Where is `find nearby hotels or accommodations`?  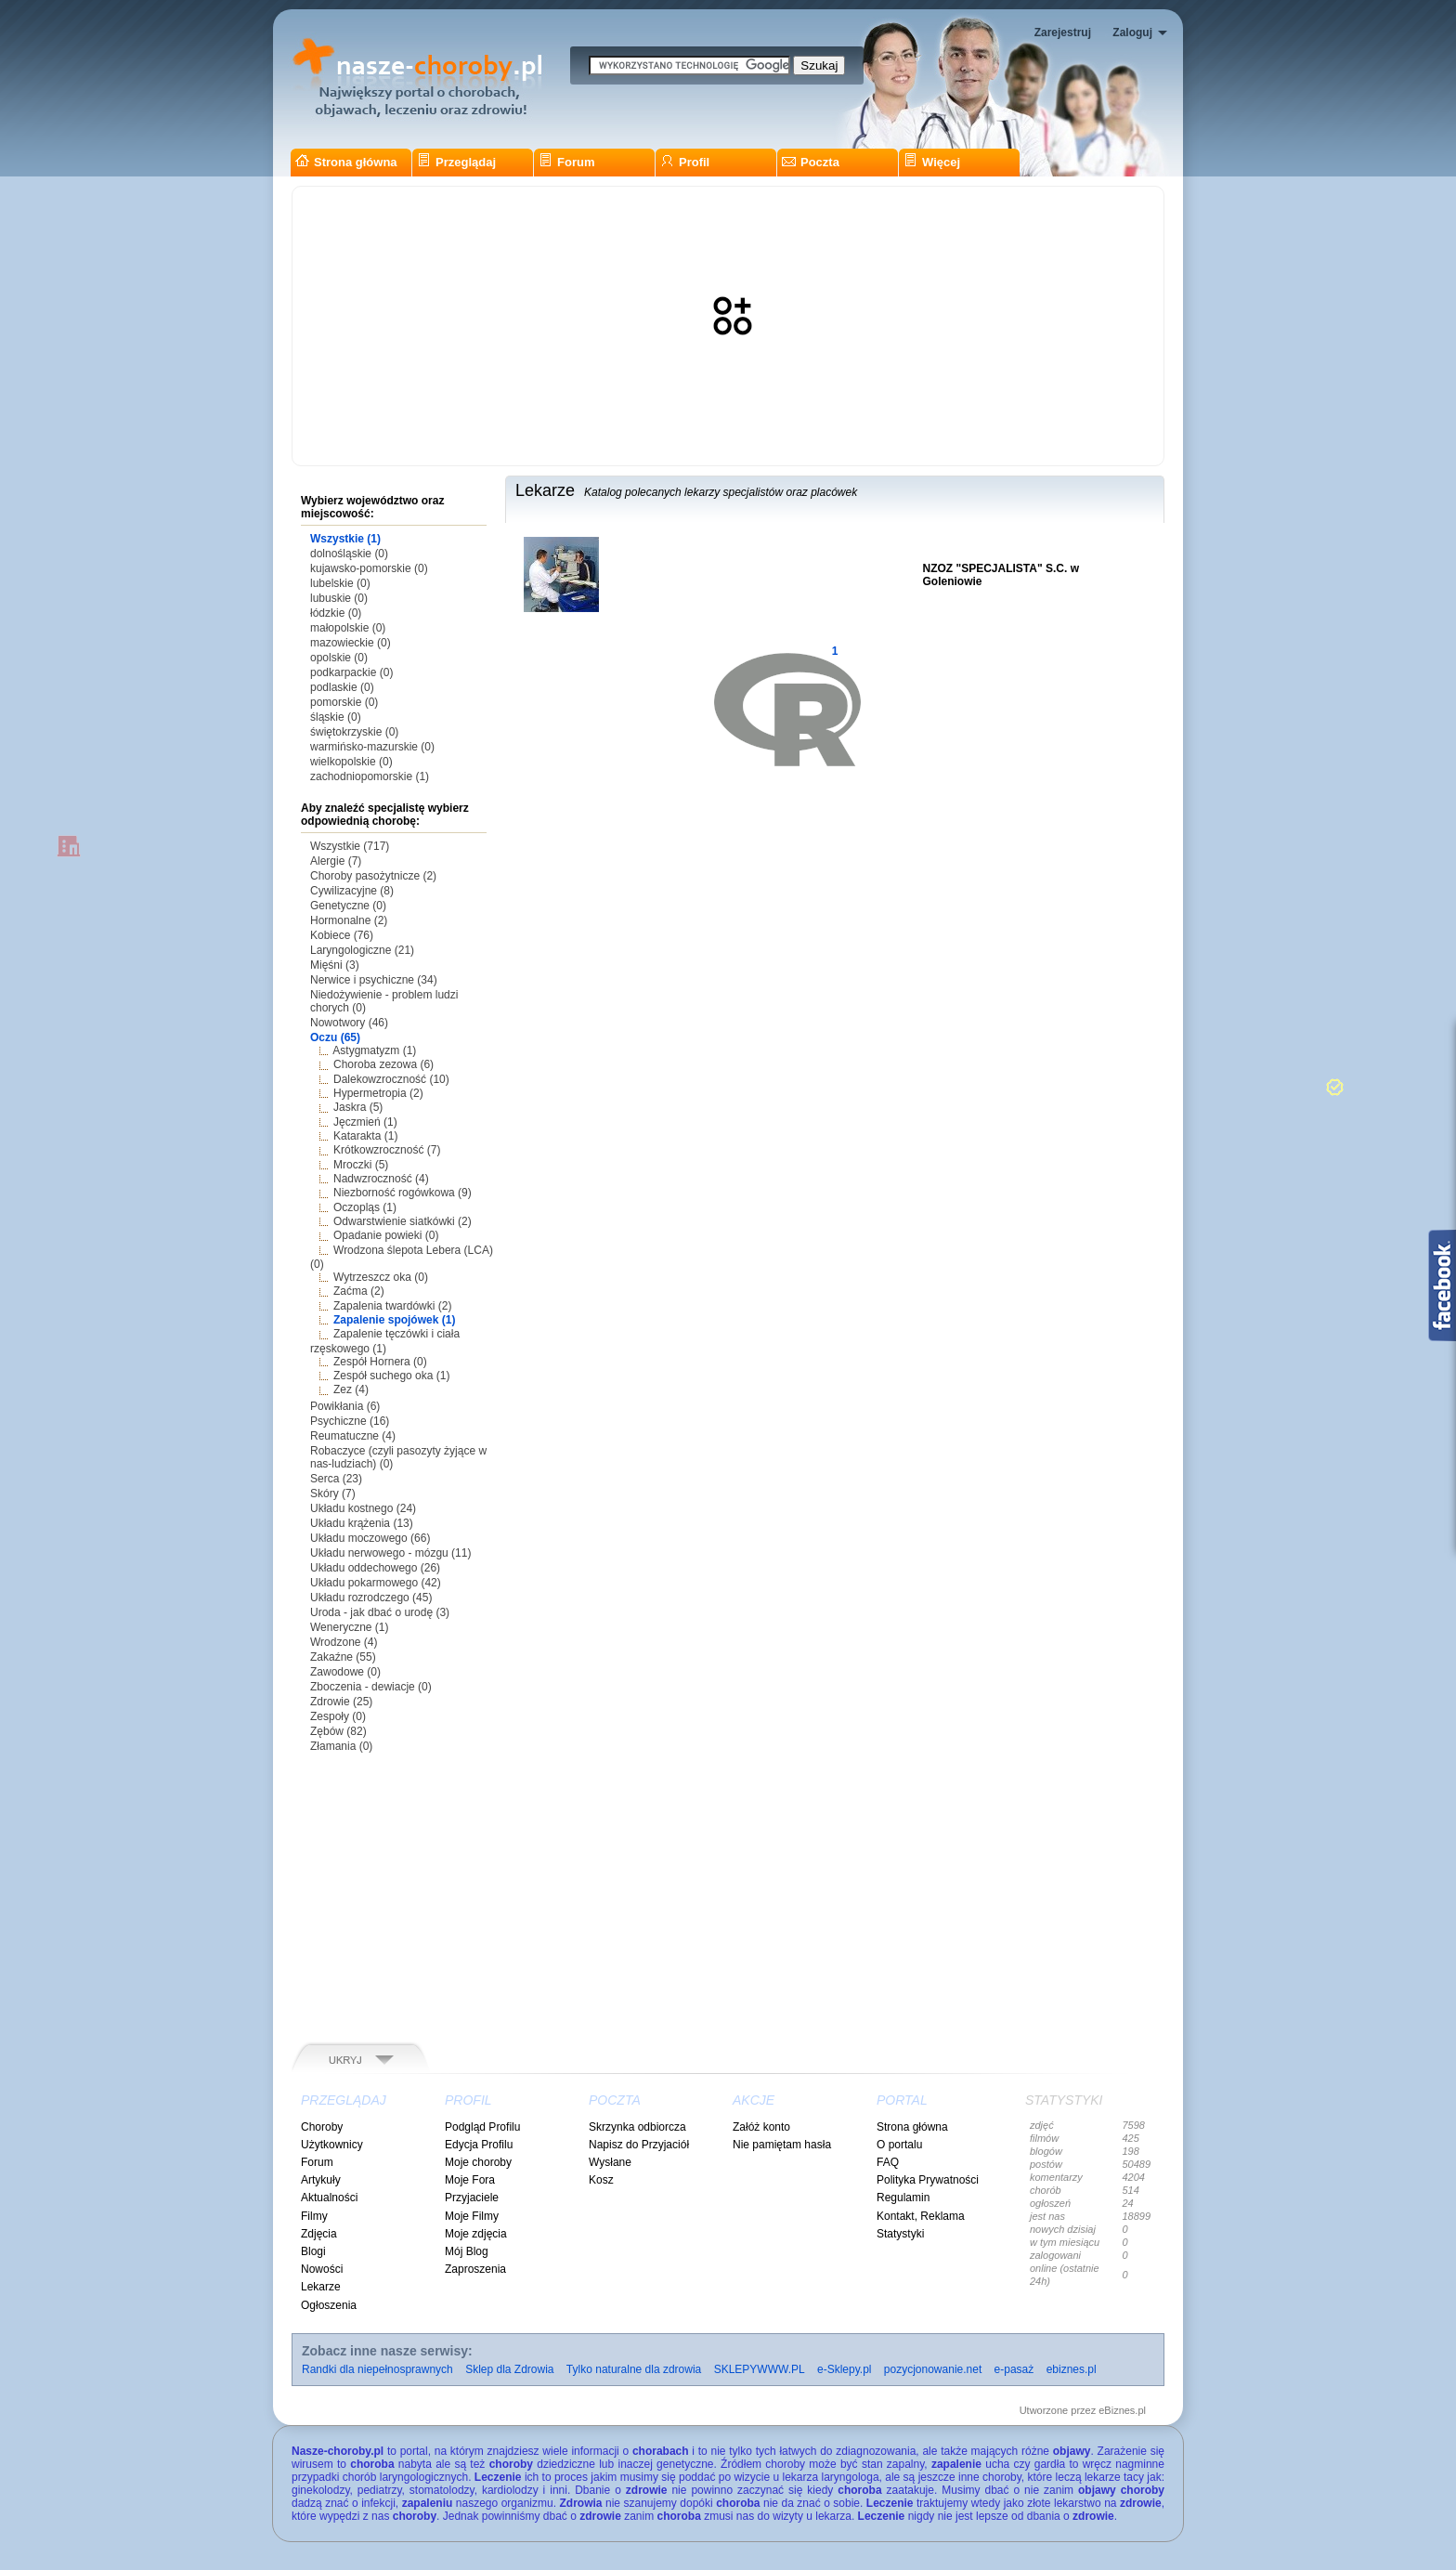 find nearby hotels or accommodations is located at coordinates (69, 846).